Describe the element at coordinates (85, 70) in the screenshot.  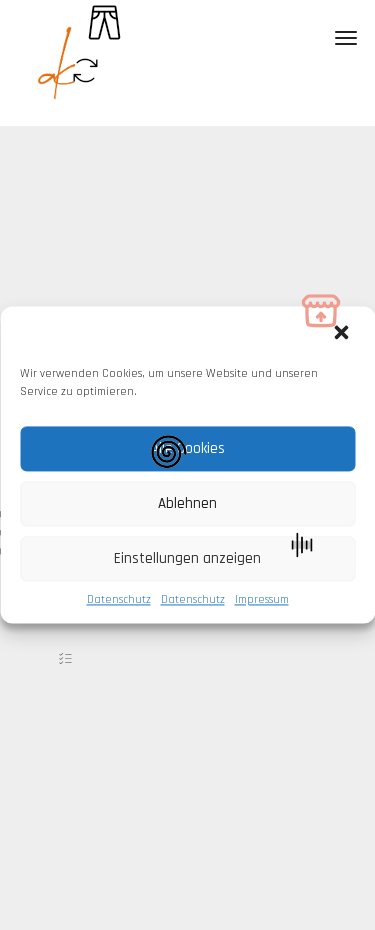
I see `refresh or reload content` at that location.